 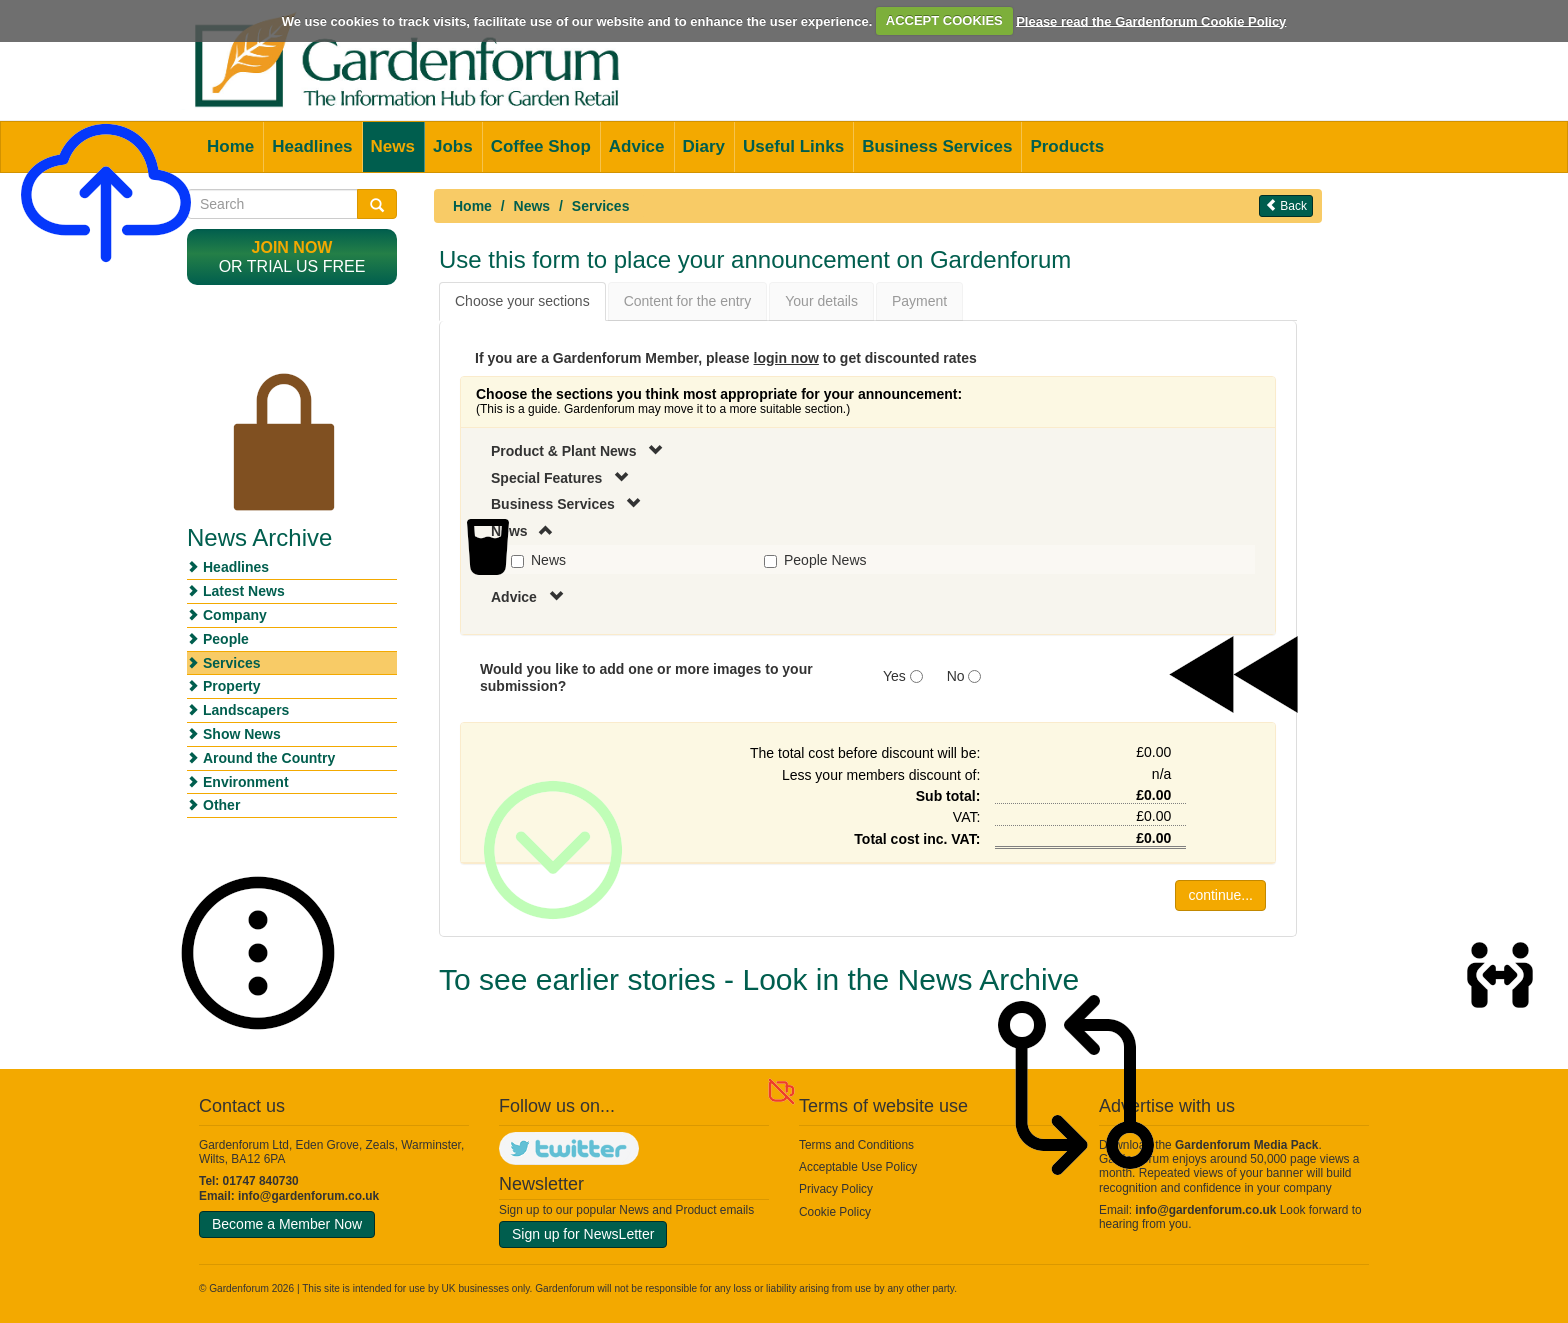 I want to click on skip to previous track, so click(x=1233, y=674).